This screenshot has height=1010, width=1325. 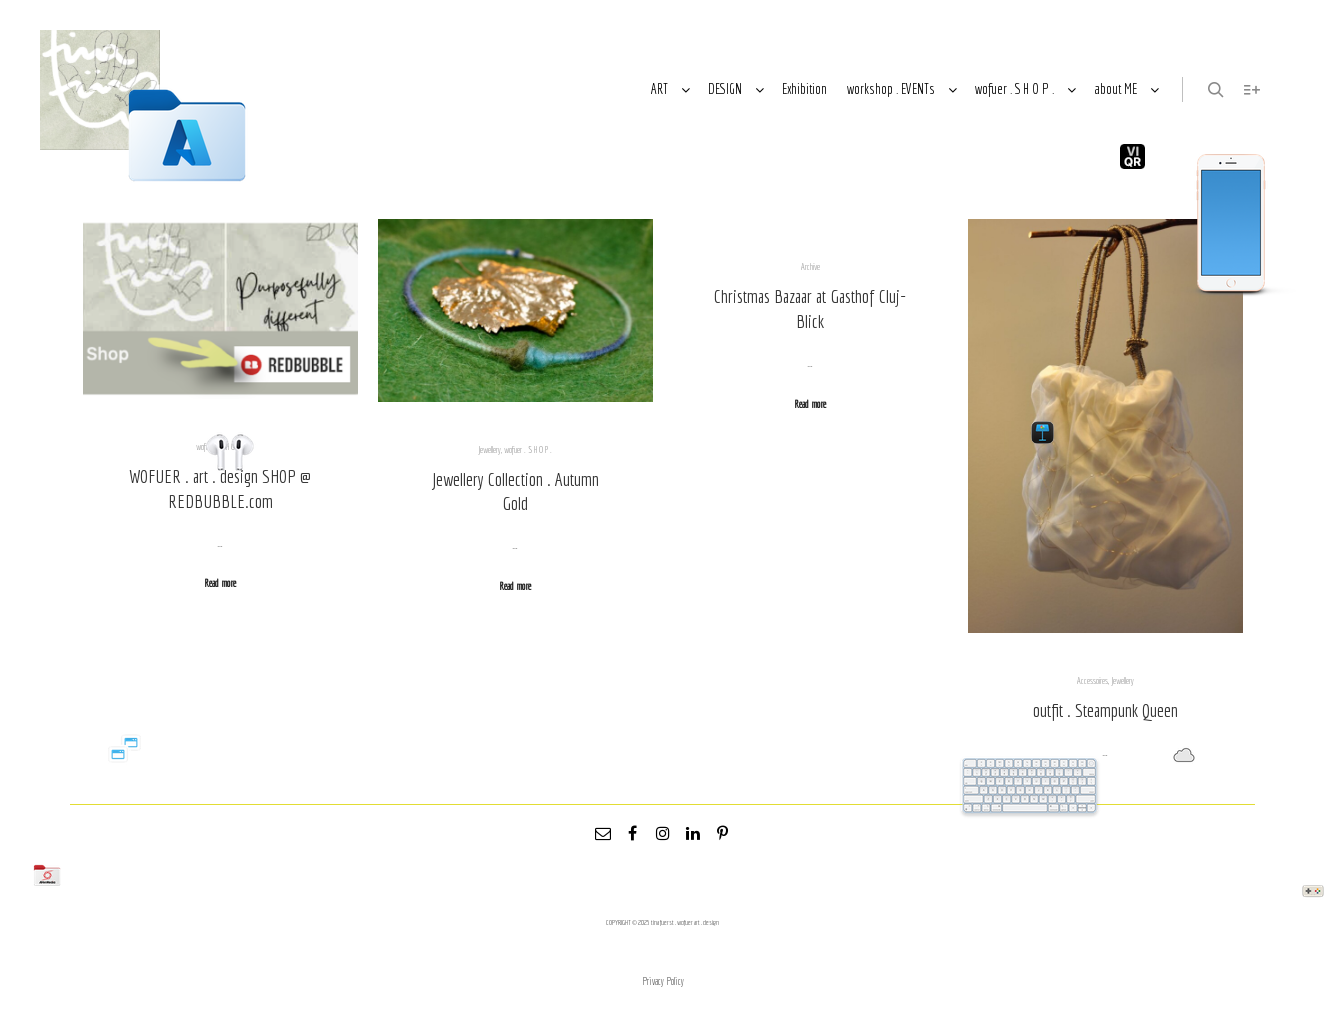 What do you see at coordinates (47, 876) in the screenshot?
I see `open AverMedia application folder` at bounding box center [47, 876].